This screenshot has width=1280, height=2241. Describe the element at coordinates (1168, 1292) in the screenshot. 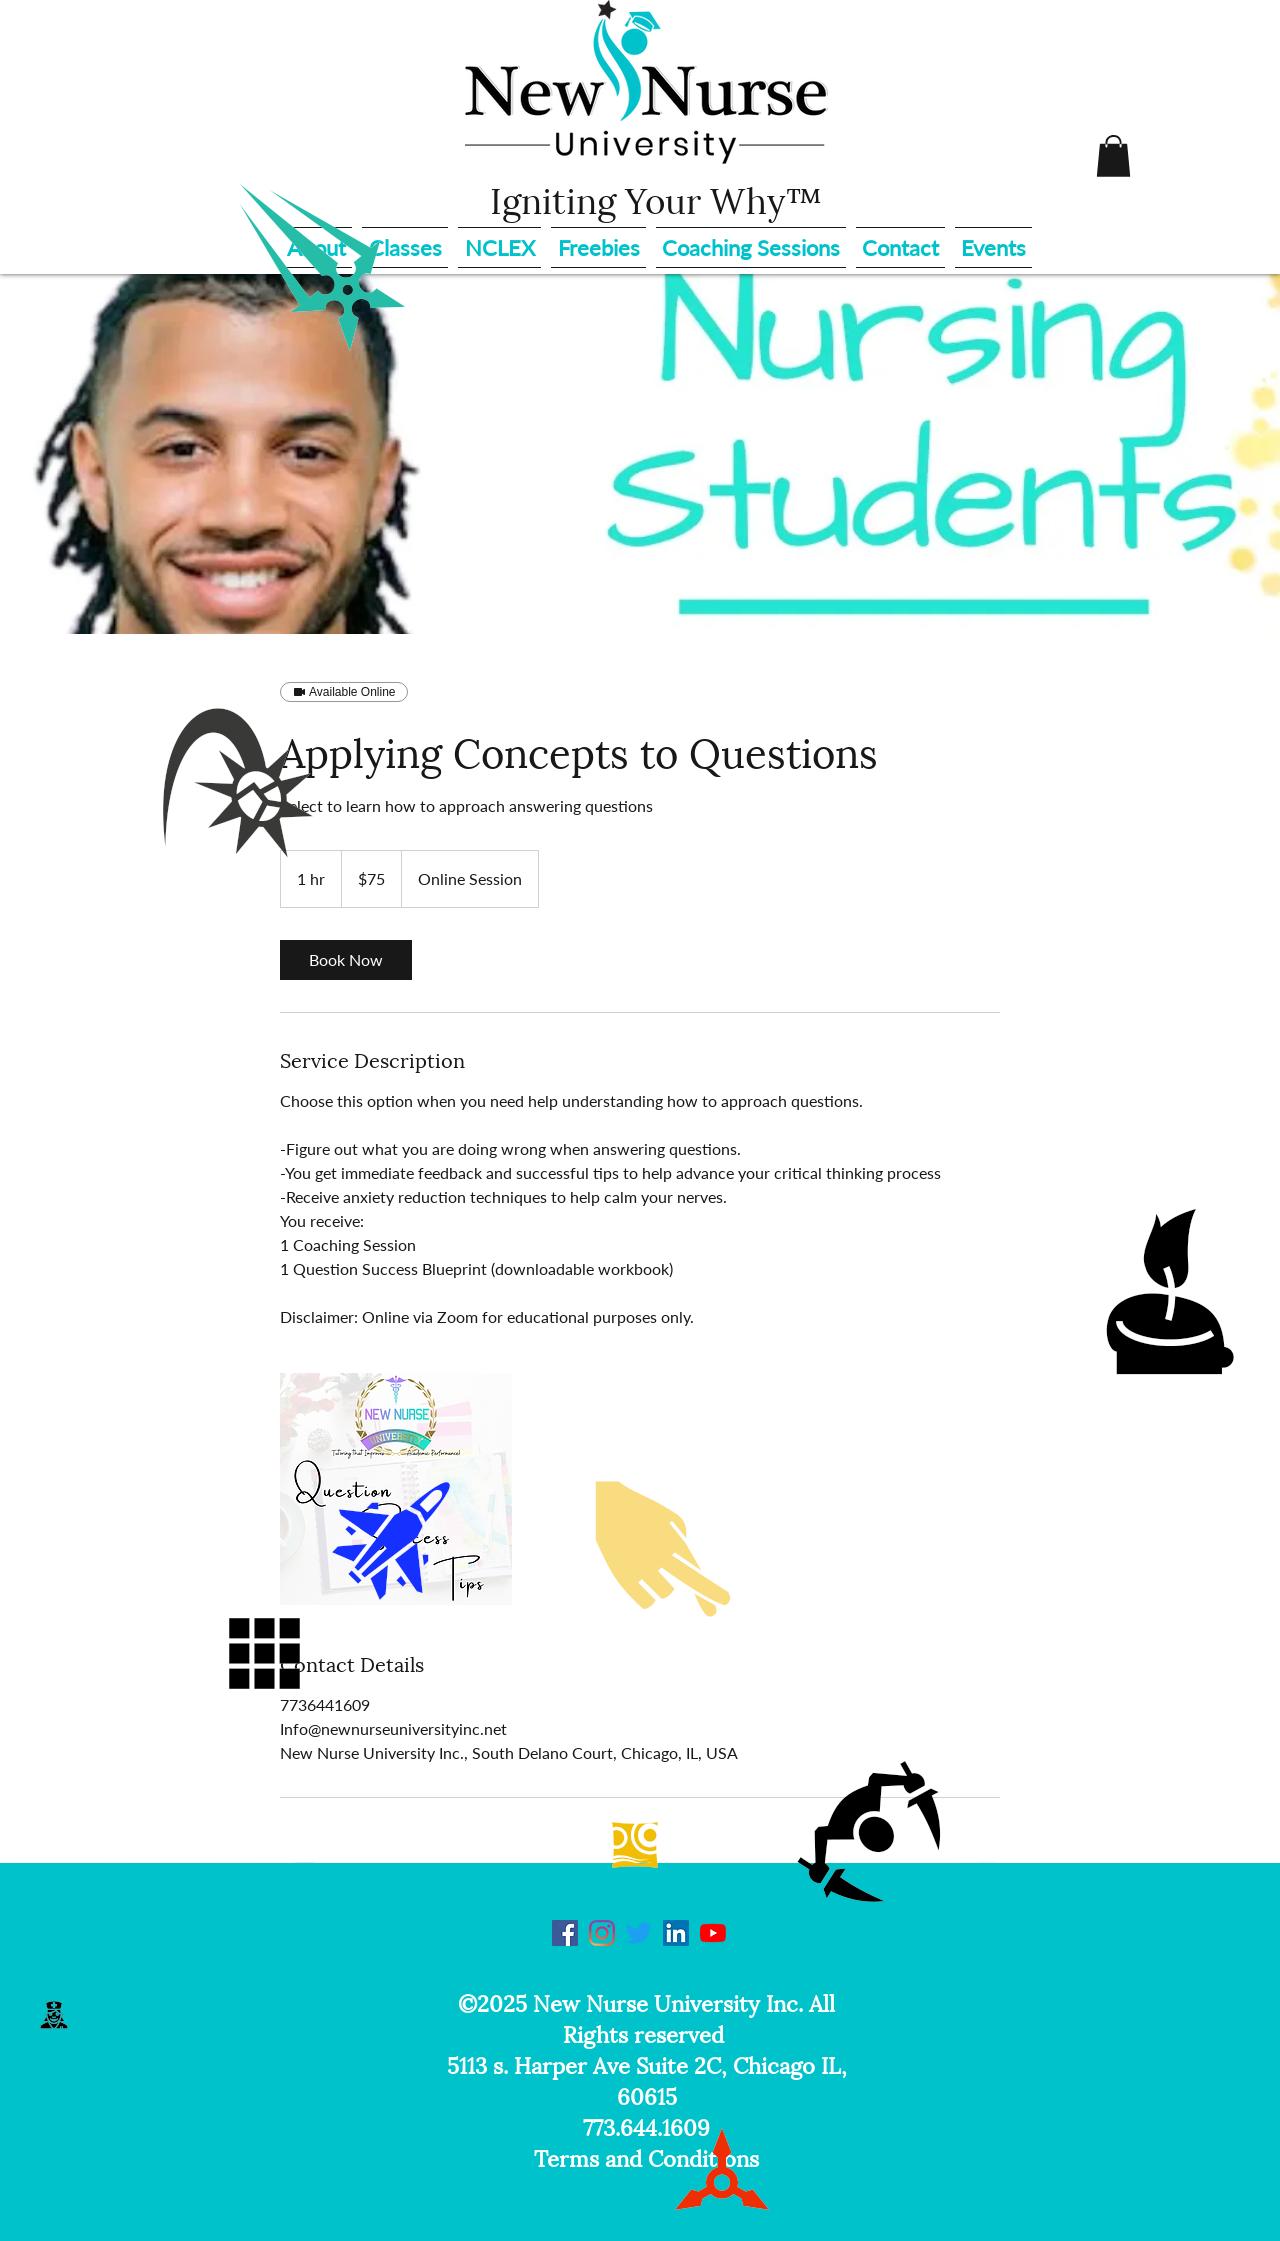

I see `indicates a lit candle or flame feature` at that location.